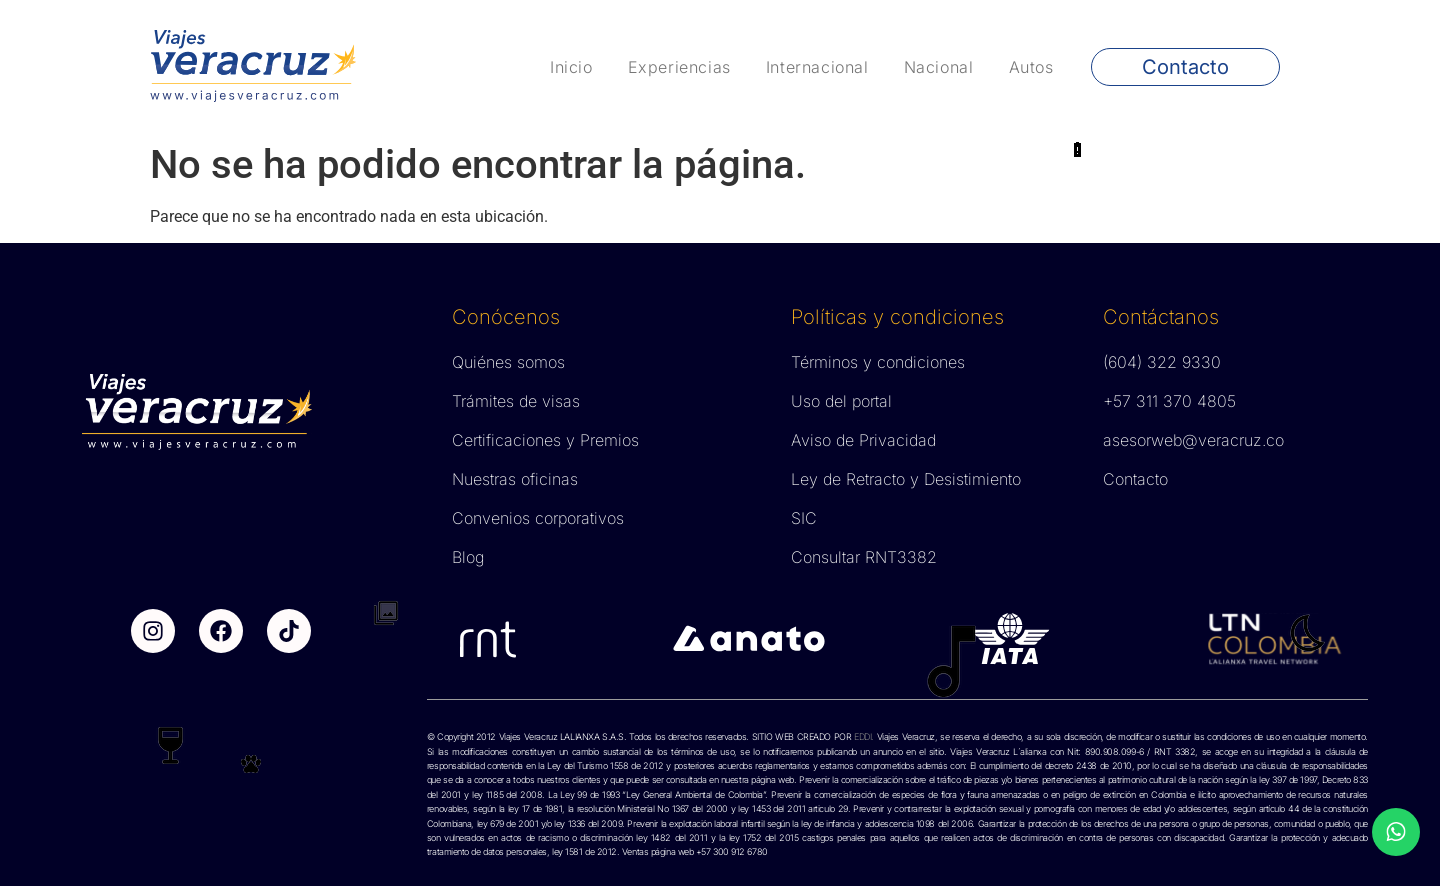 The image size is (1440, 886). Describe the element at coordinates (1309, 633) in the screenshot. I see `enable bedtime or sleep mode` at that location.